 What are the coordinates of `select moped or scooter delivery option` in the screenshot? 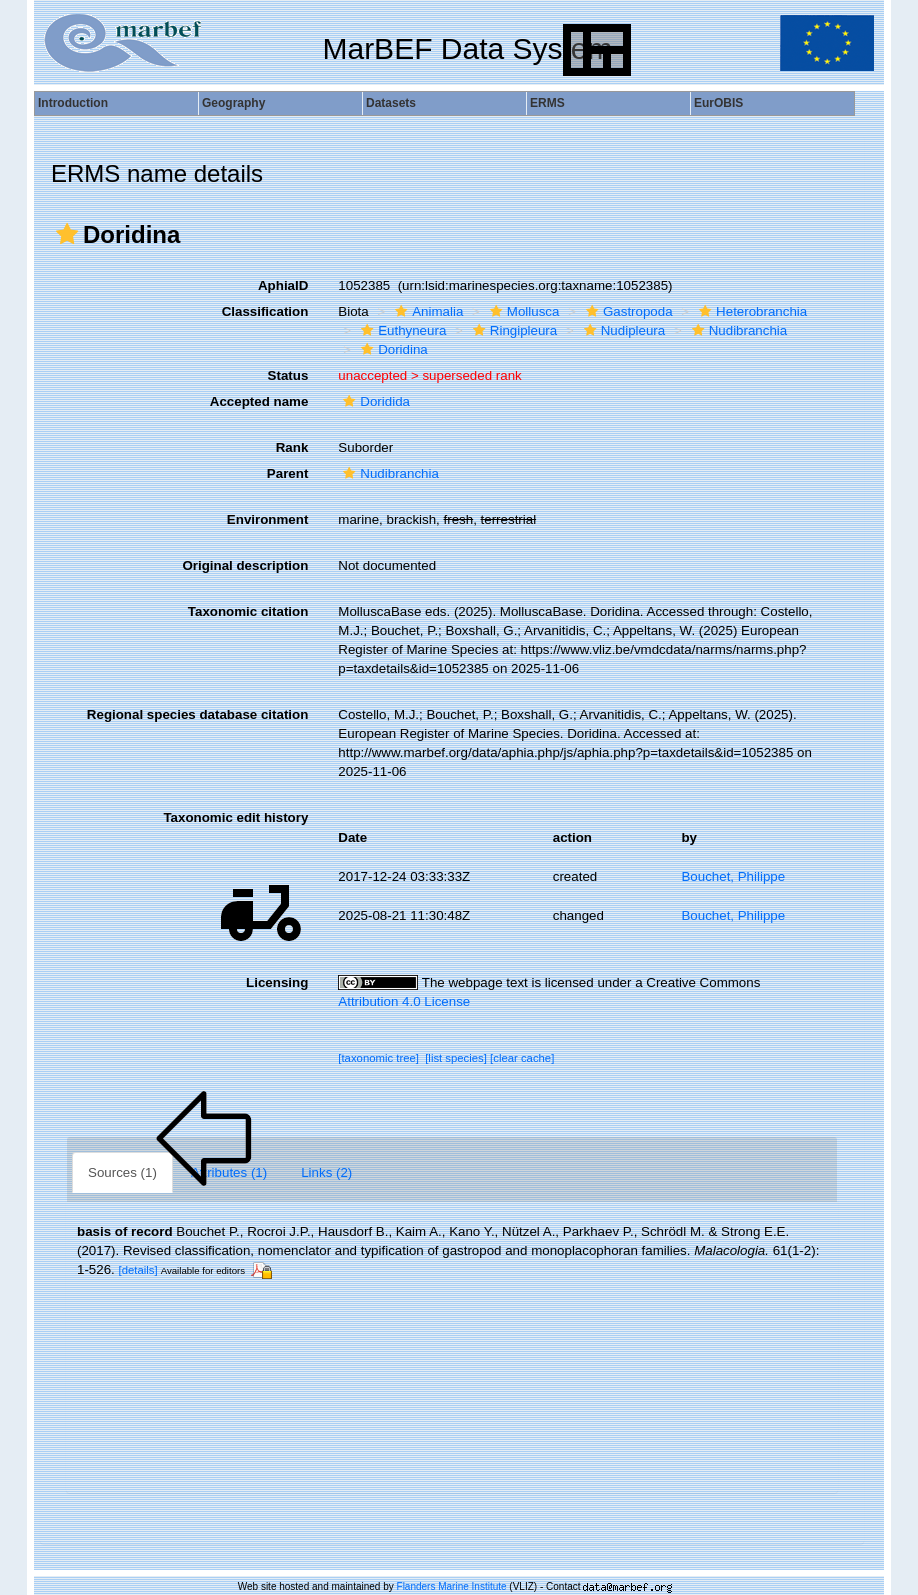 It's located at (261, 913).